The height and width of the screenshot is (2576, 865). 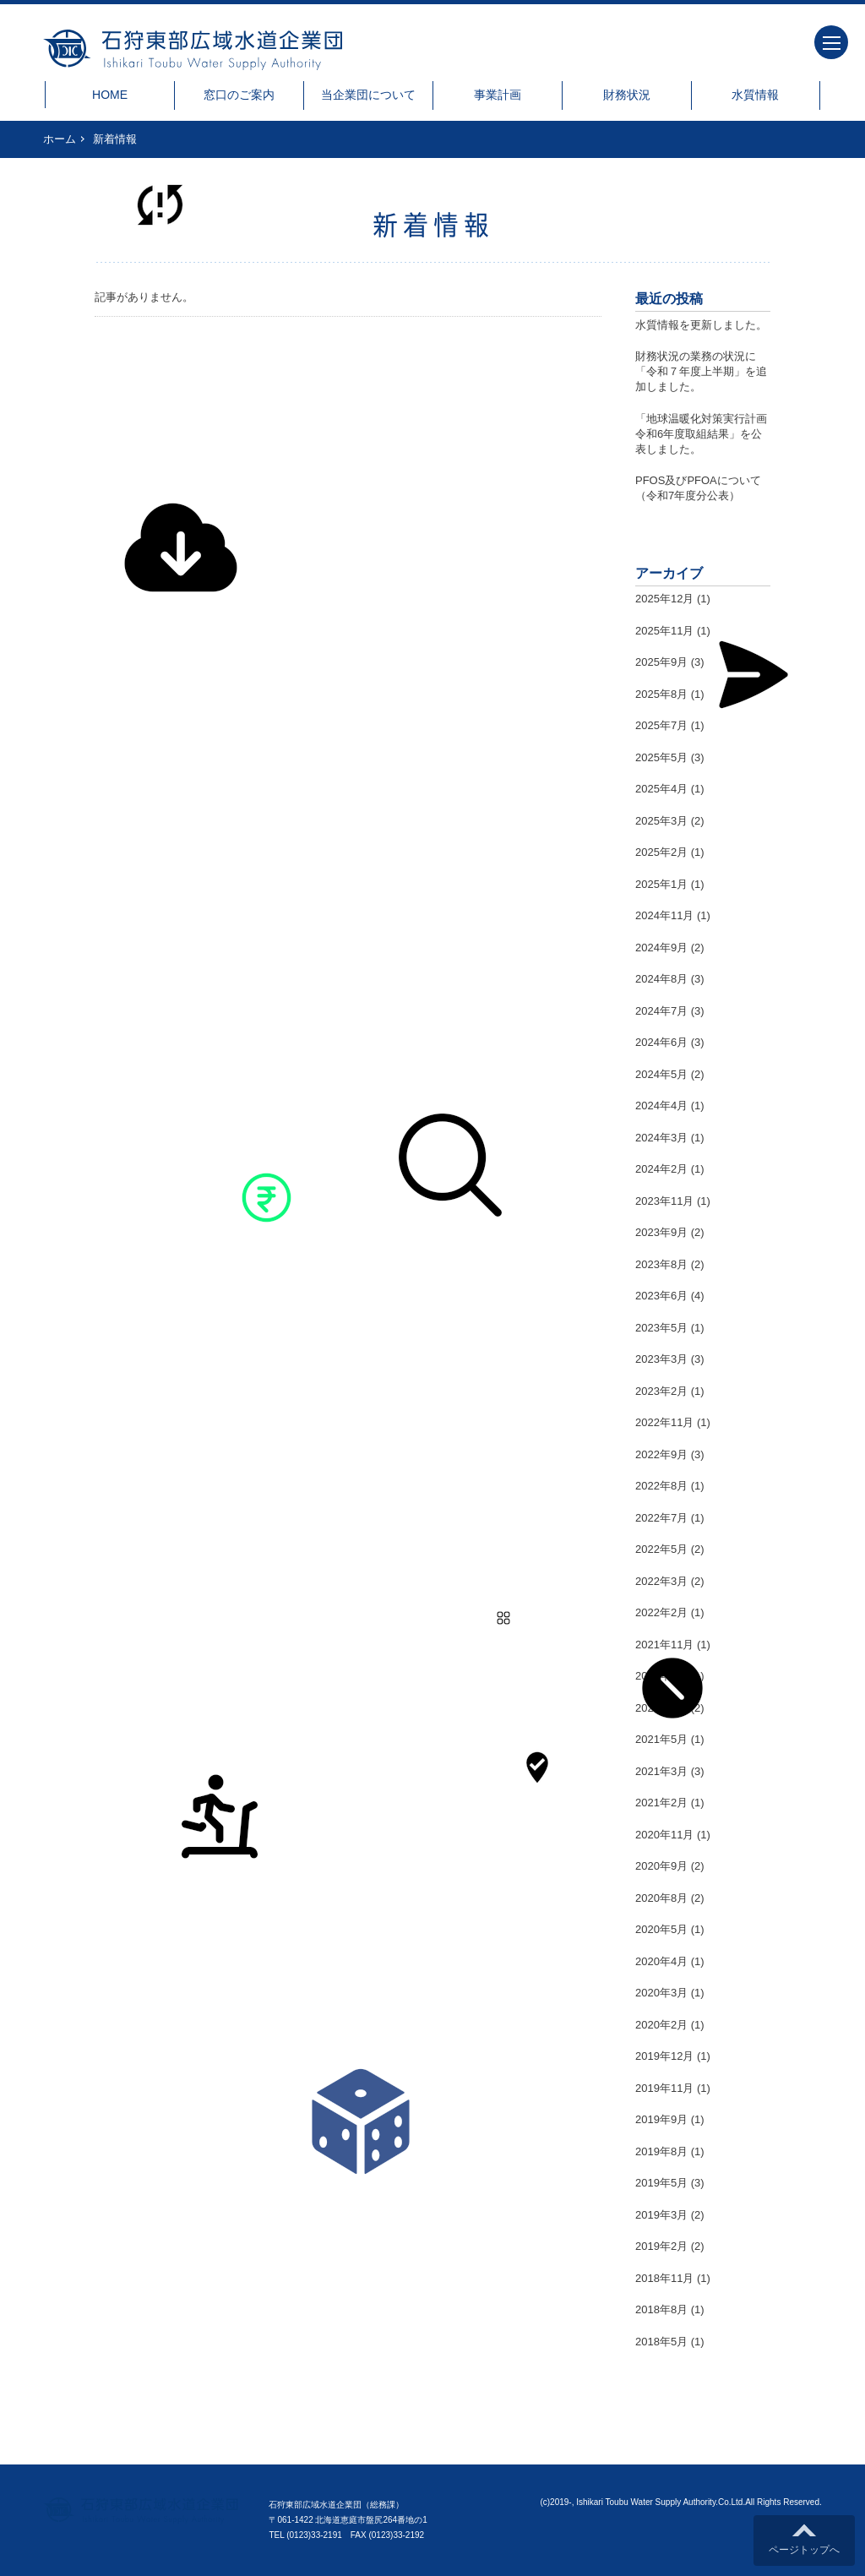 What do you see at coordinates (450, 1165) in the screenshot?
I see `search for content` at bounding box center [450, 1165].